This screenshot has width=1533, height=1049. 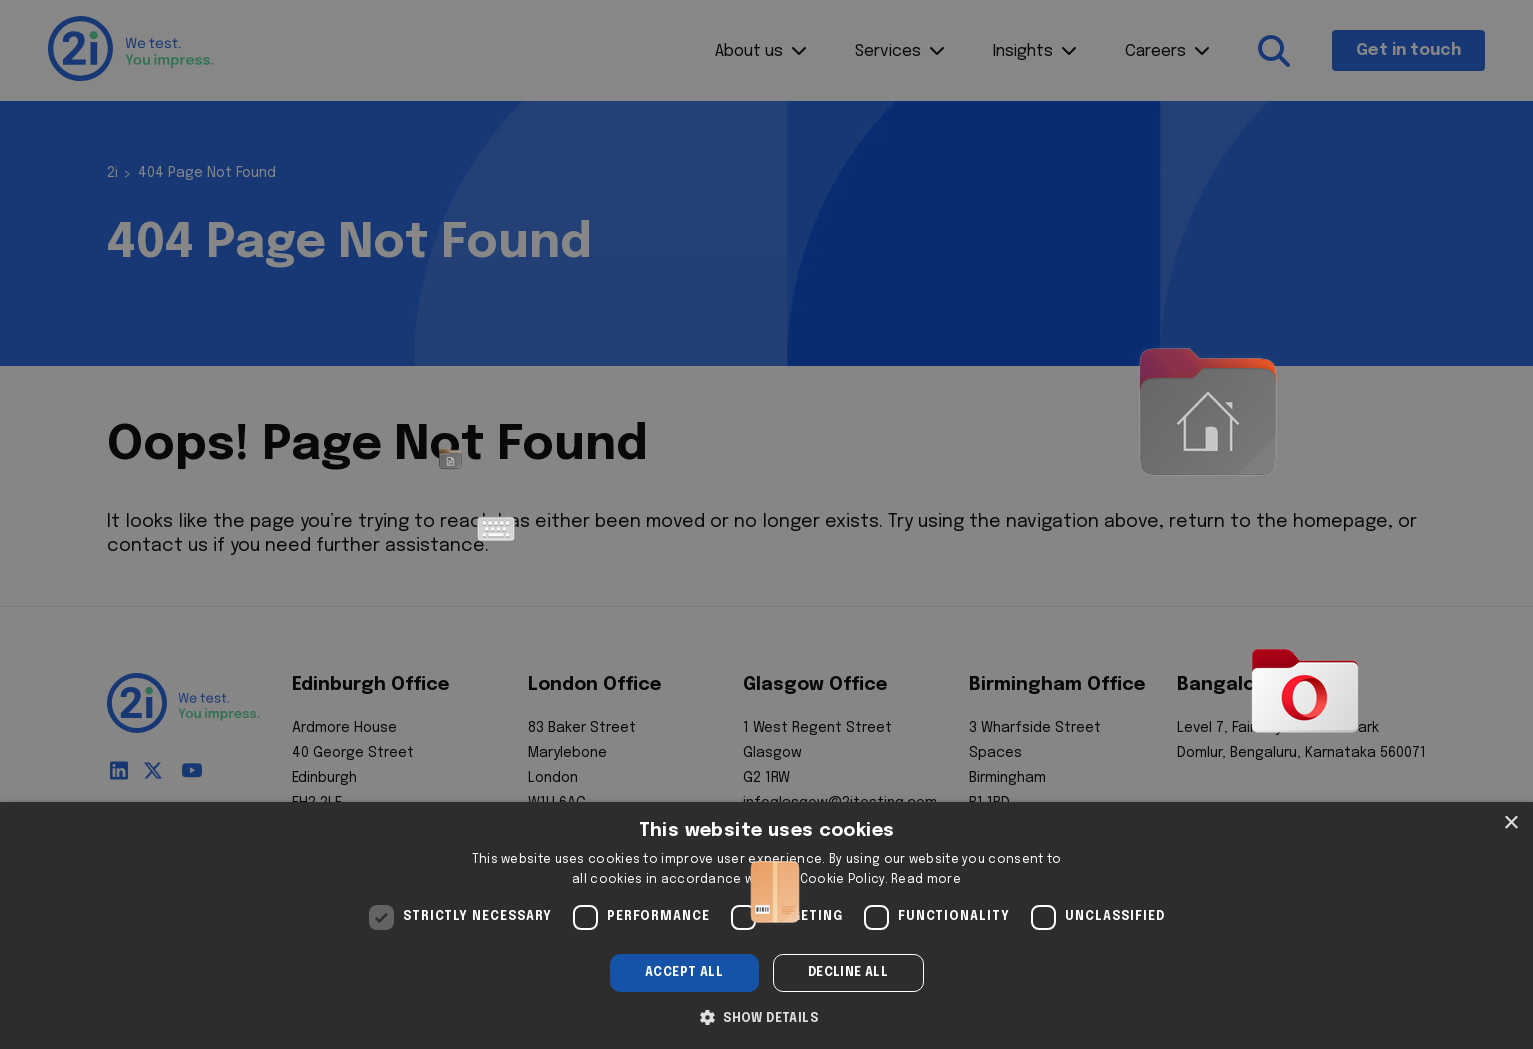 What do you see at coordinates (1208, 412) in the screenshot?
I see `access your home folder` at bounding box center [1208, 412].